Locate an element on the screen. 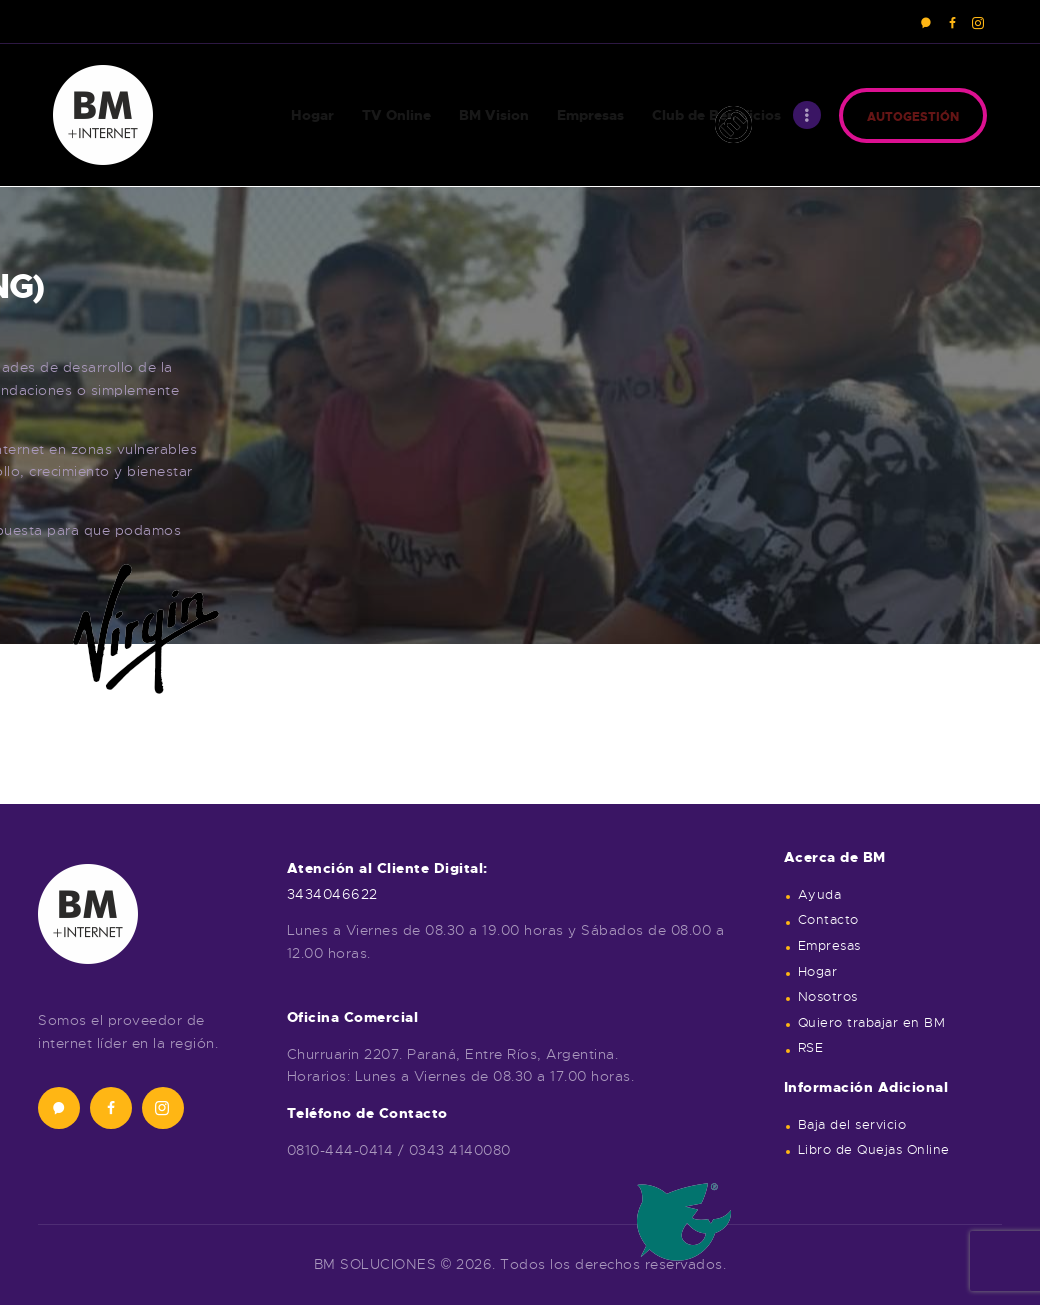  freenas open-source storage software logo is located at coordinates (684, 1222).